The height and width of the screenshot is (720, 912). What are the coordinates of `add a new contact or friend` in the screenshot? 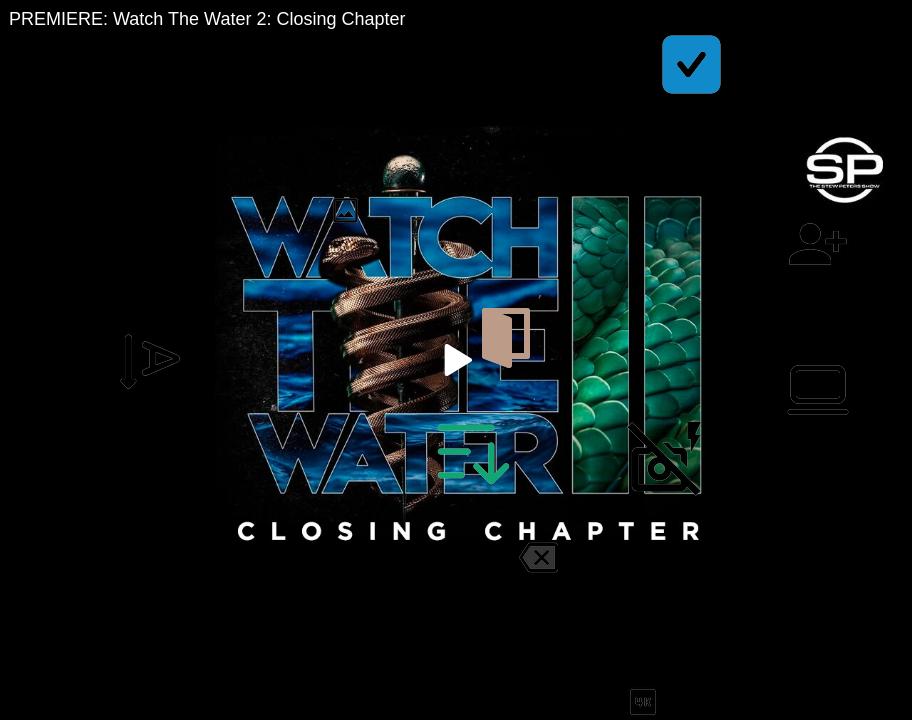 It's located at (818, 244).